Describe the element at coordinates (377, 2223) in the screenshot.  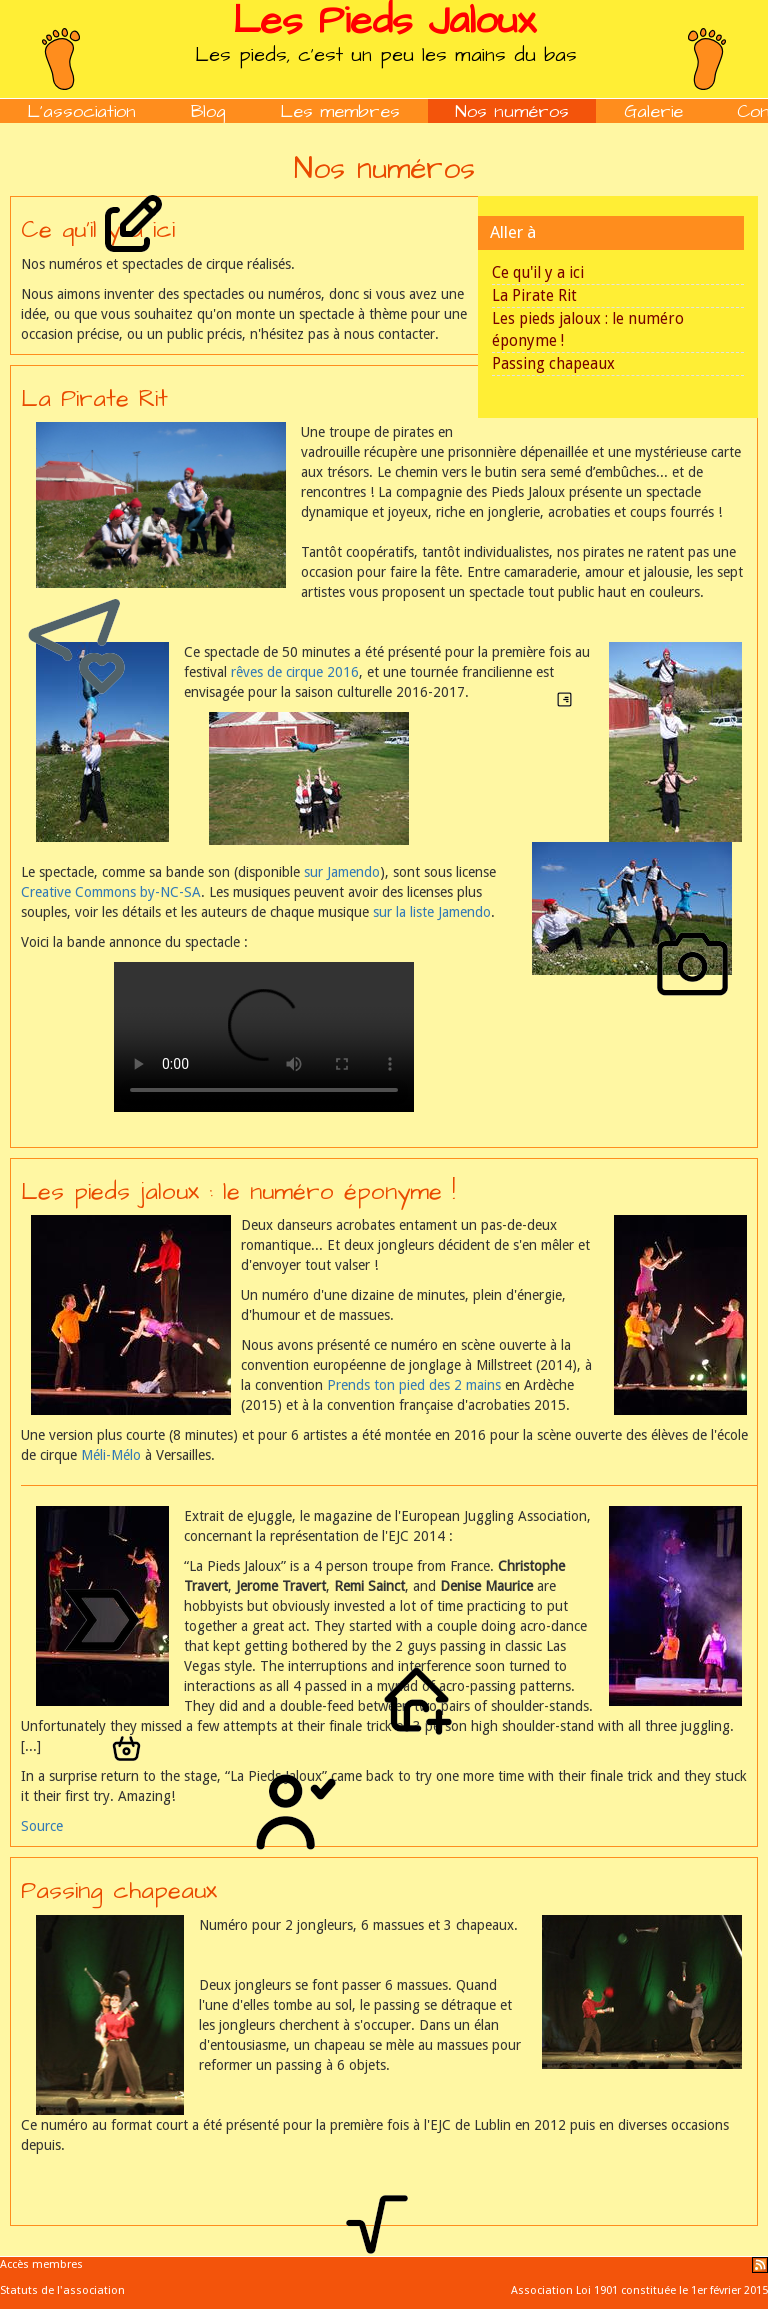
I see `square root mathematical operation` at that location.